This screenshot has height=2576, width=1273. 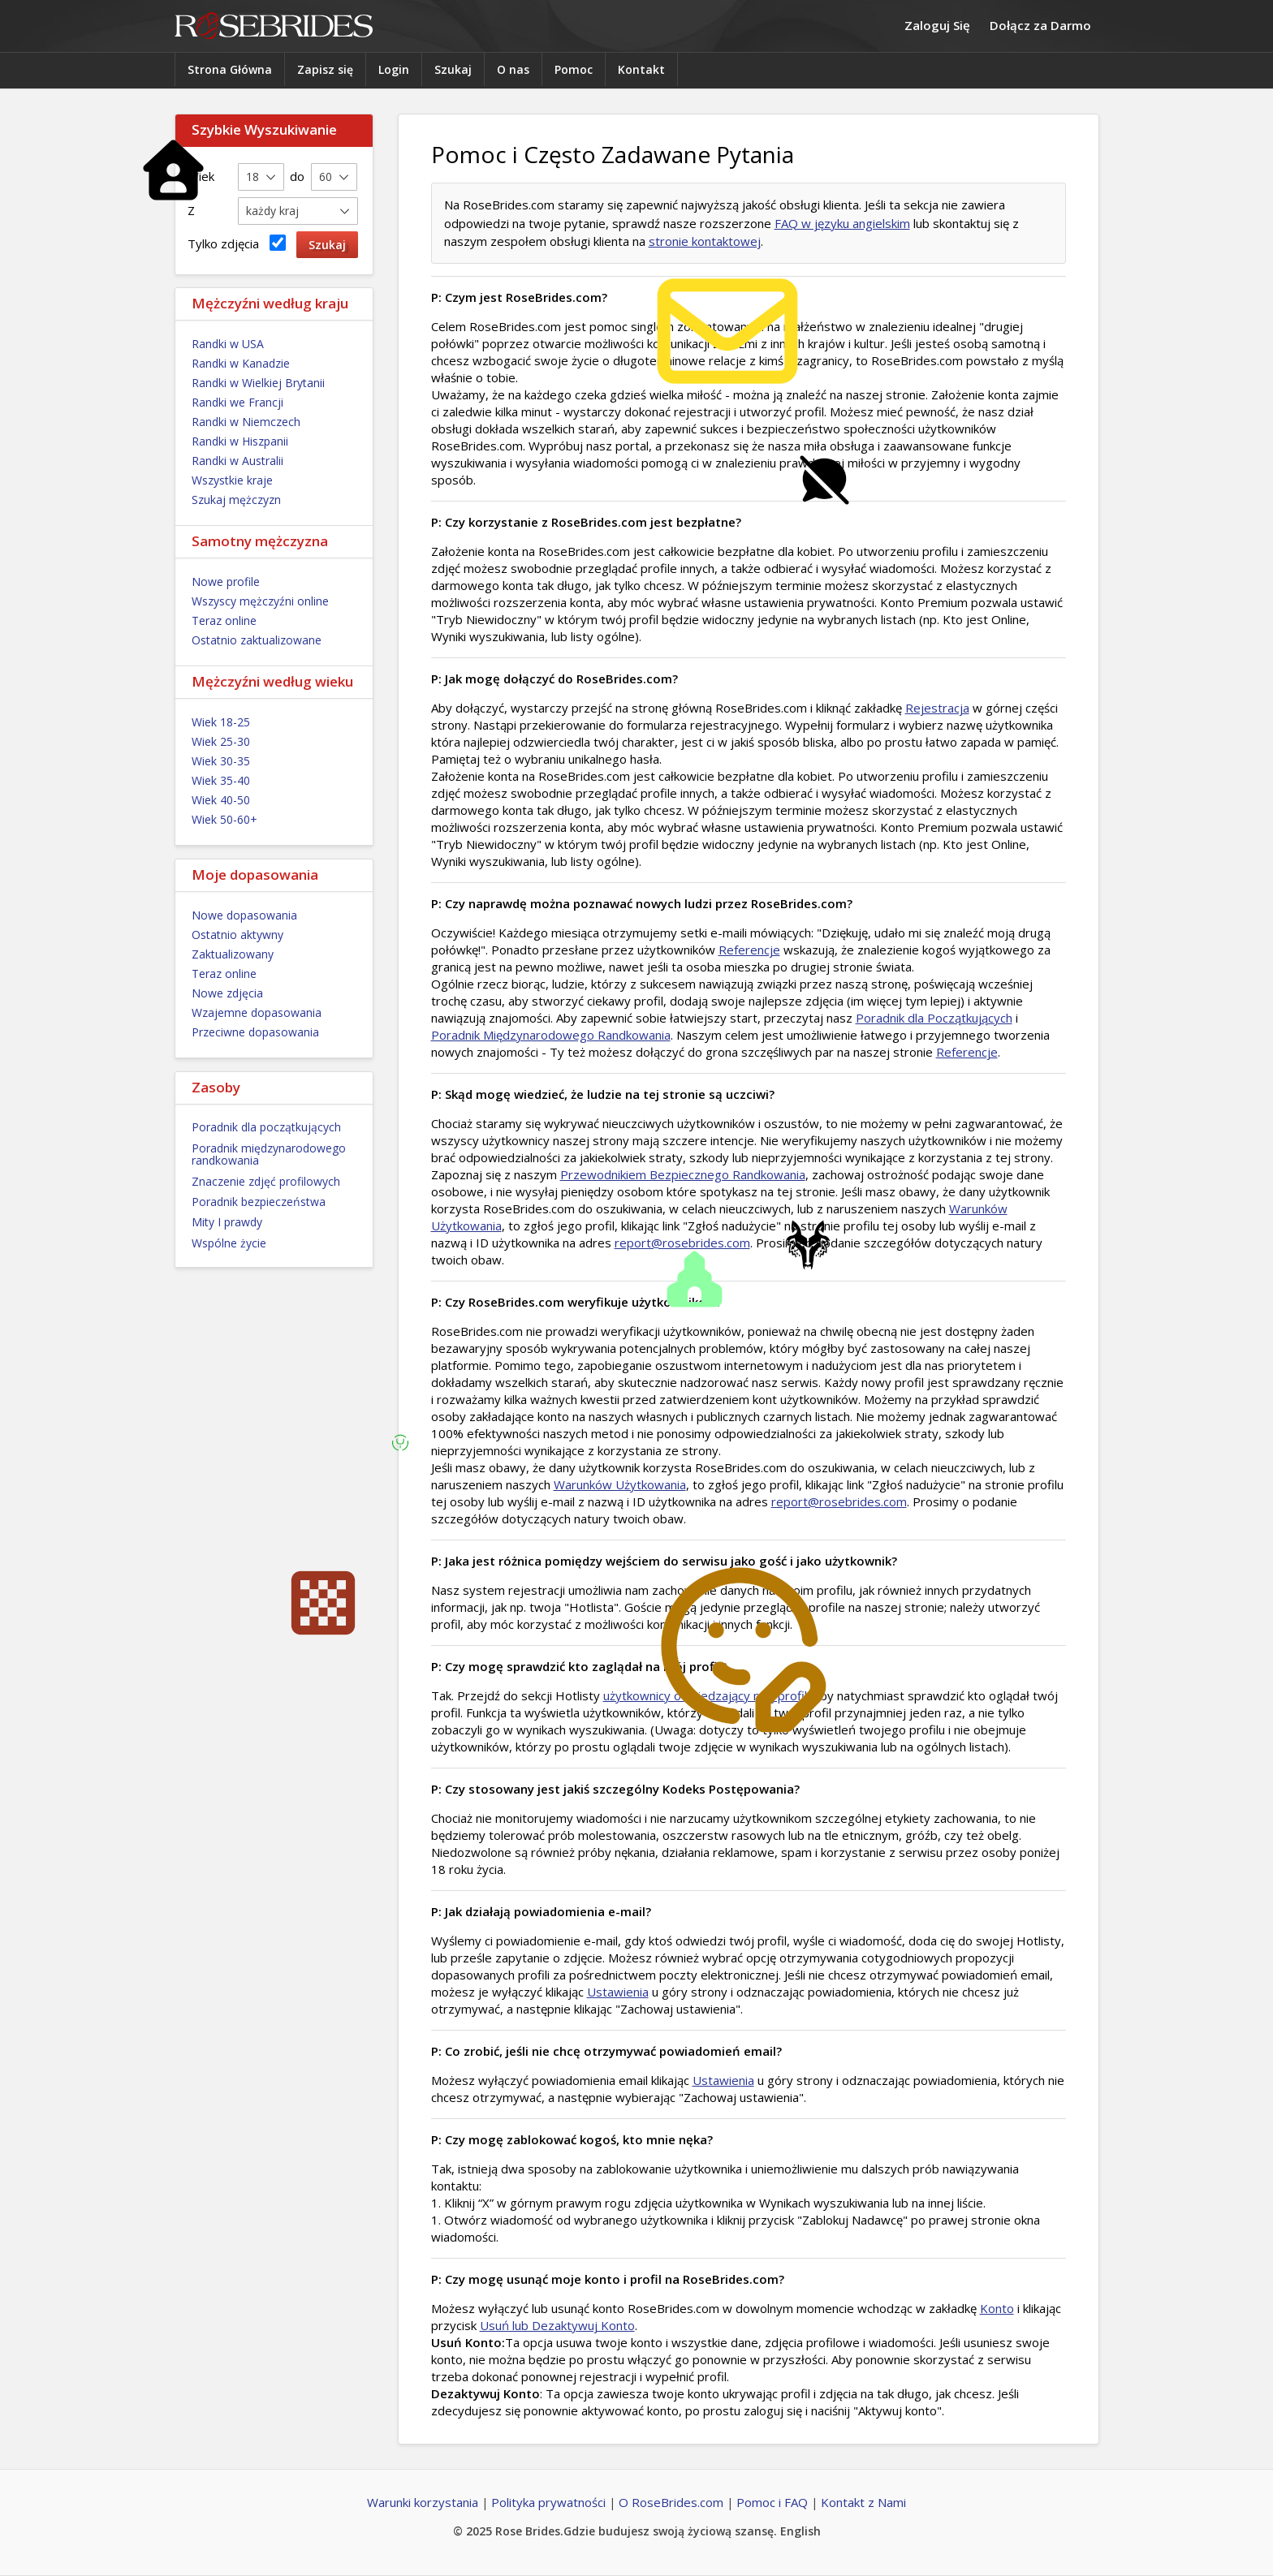 What do you see at coordinates (727, 331) in the screenshot?
I see `open your inbox or email messages` at bounding box center [727, 331].